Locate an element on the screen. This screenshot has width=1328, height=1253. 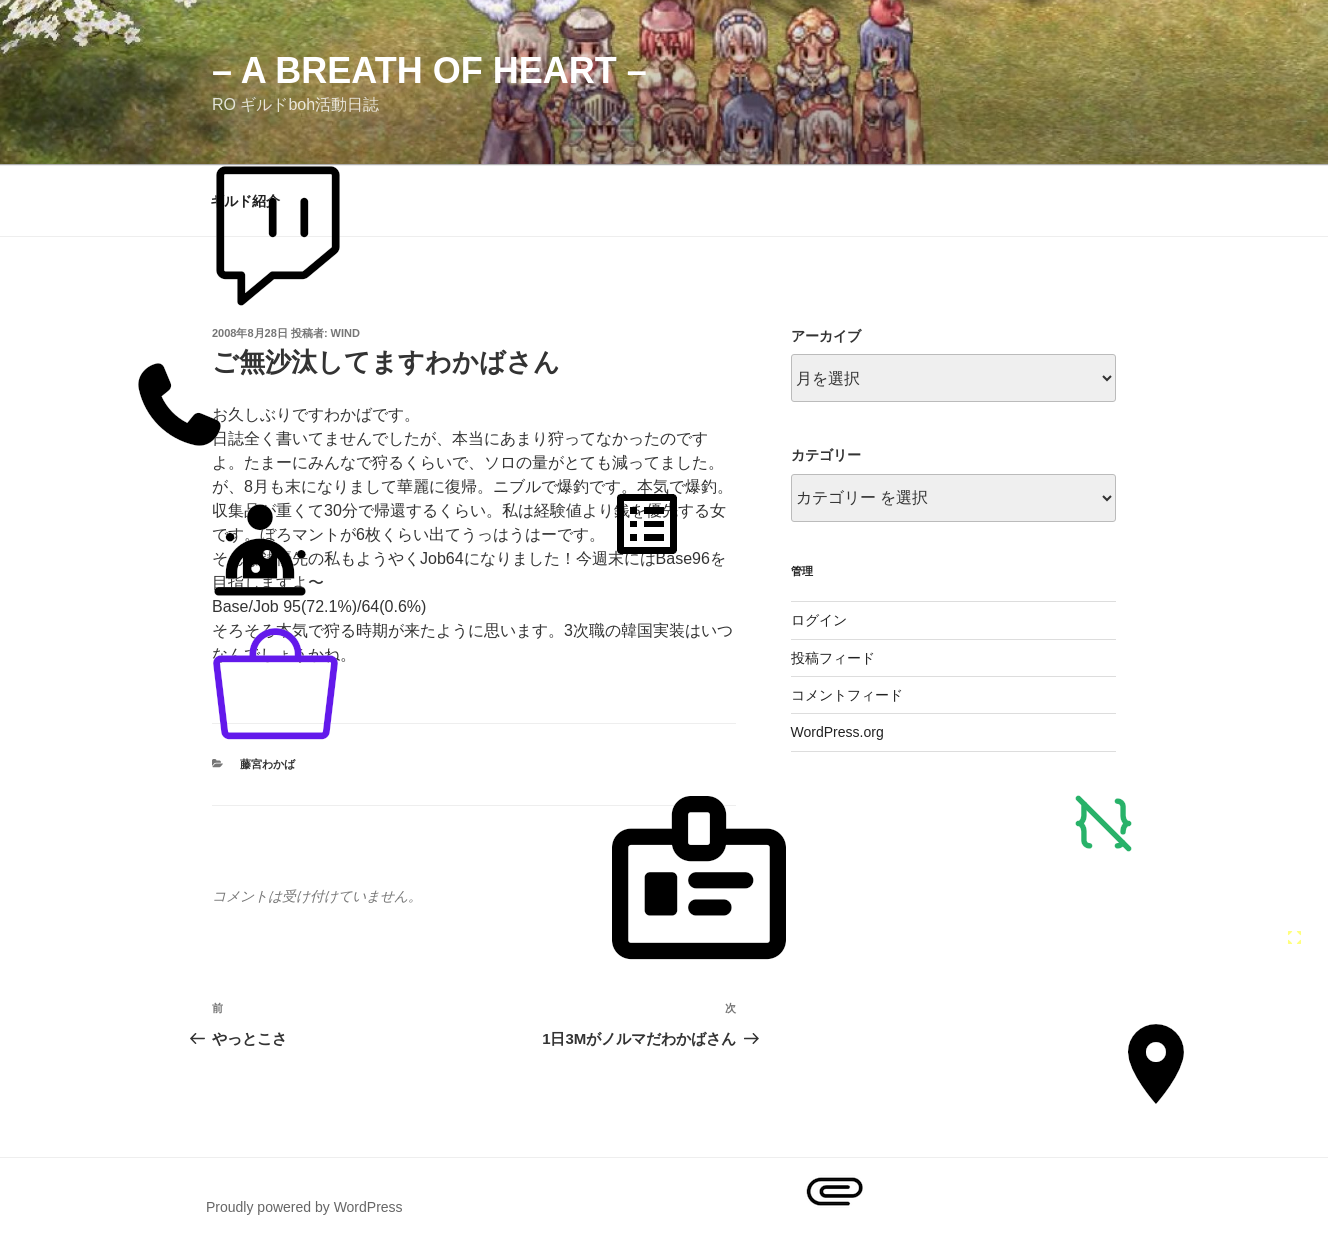
disable code formatting or syntax highlighting is located at coordinates (1103, 823).